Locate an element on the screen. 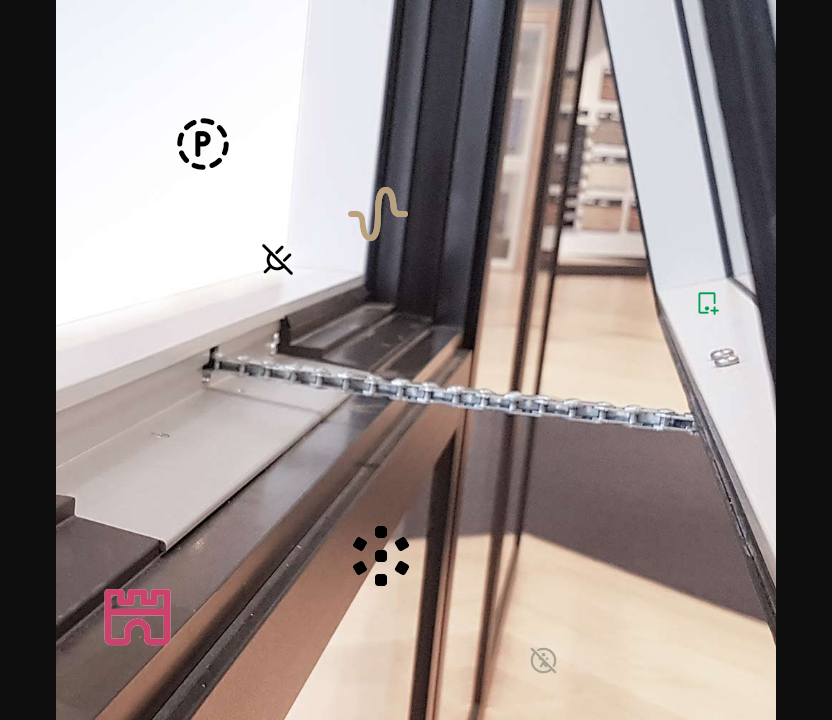  indicates device is unplugged or disconnected is located at coordinates (277, 259).